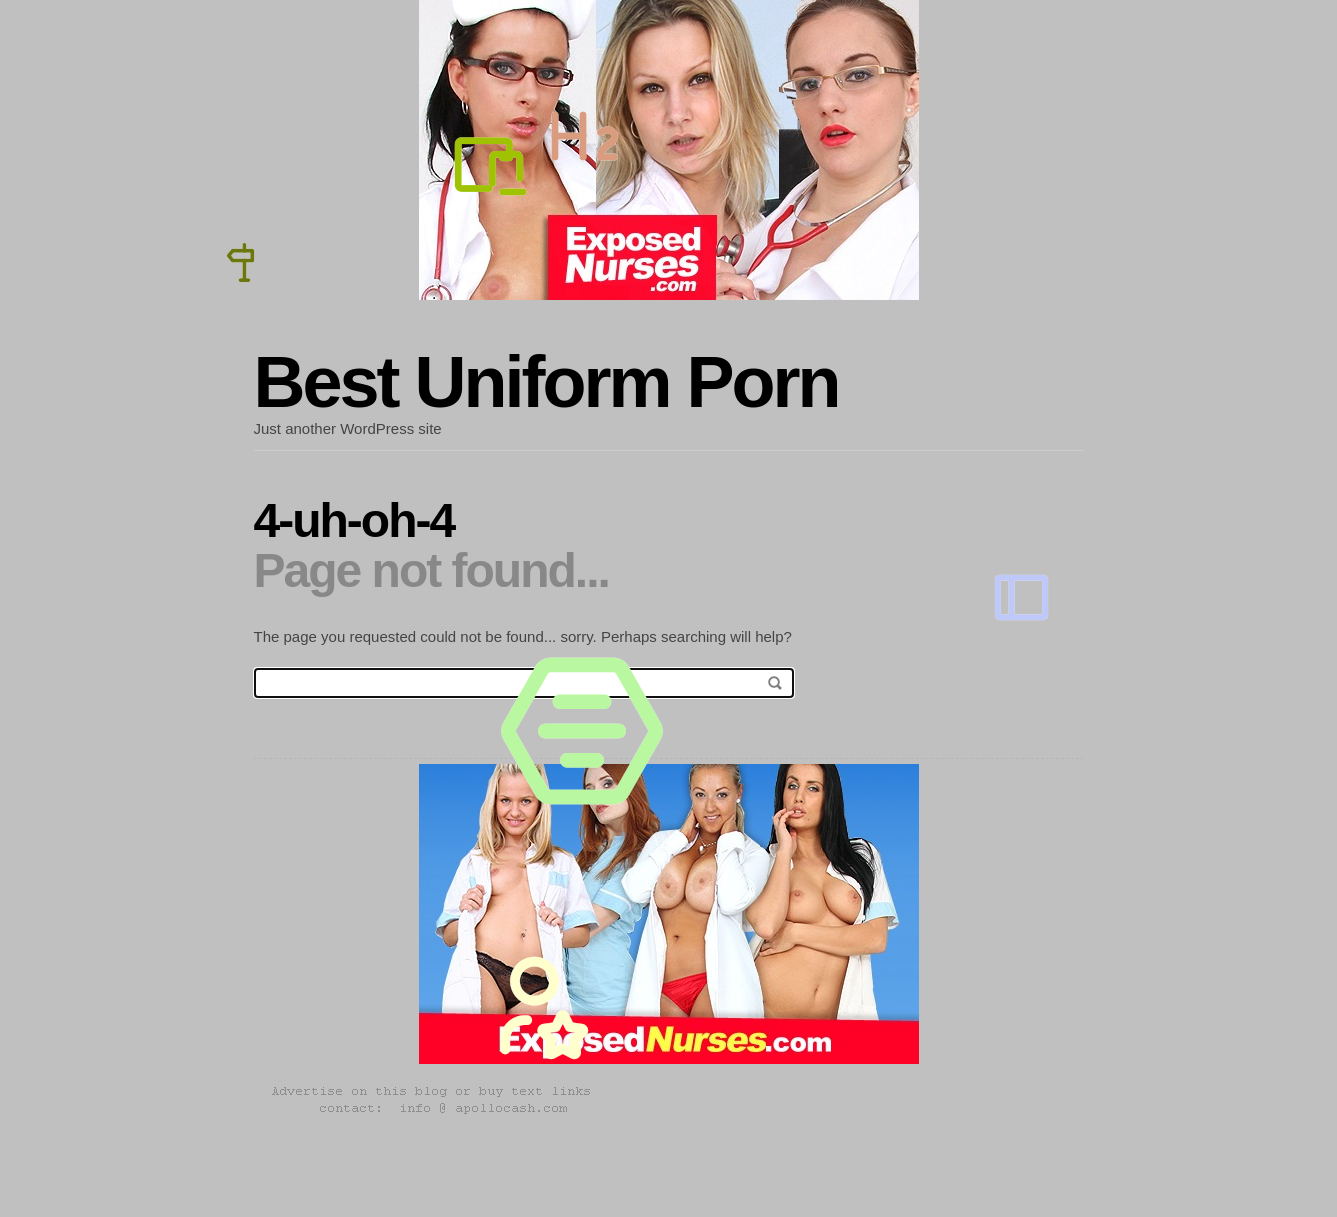 This screenshot has width=1337, height=1217. I want to click on format text as heading level 2, so click(583, 136).